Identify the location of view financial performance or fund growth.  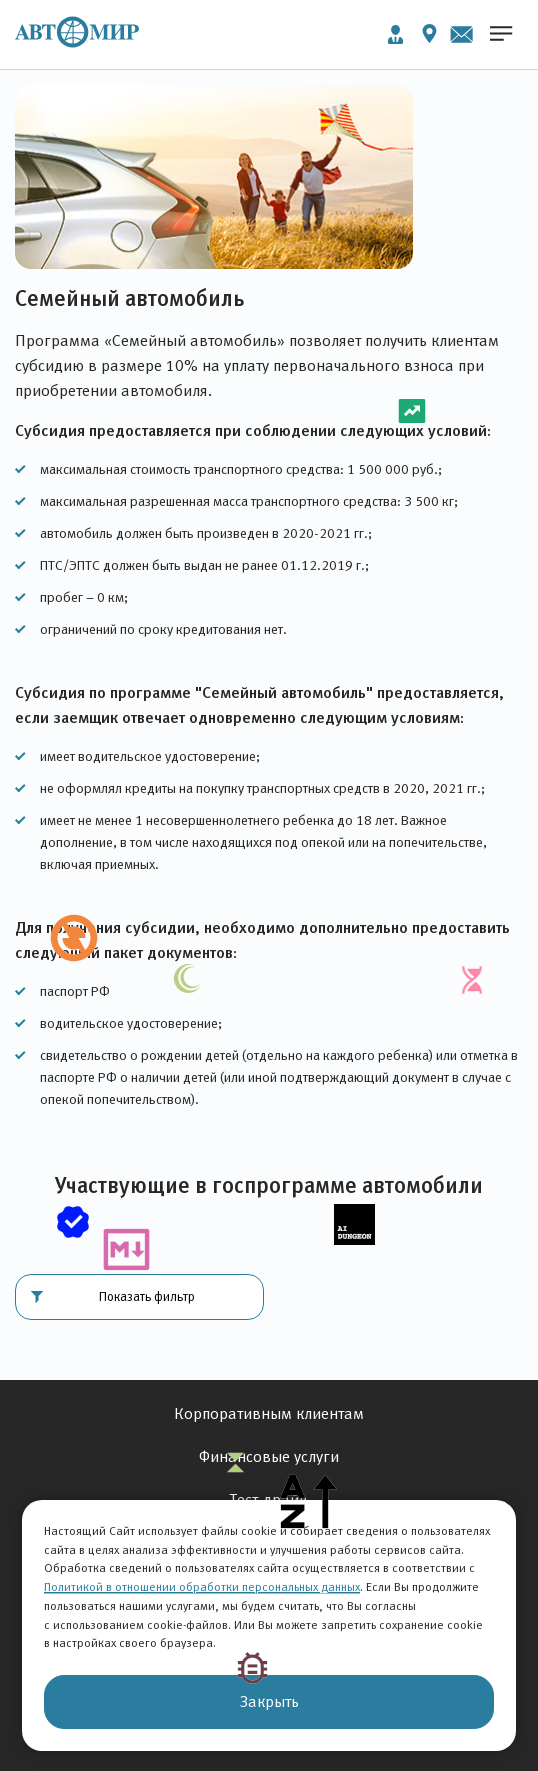
(412, 411).